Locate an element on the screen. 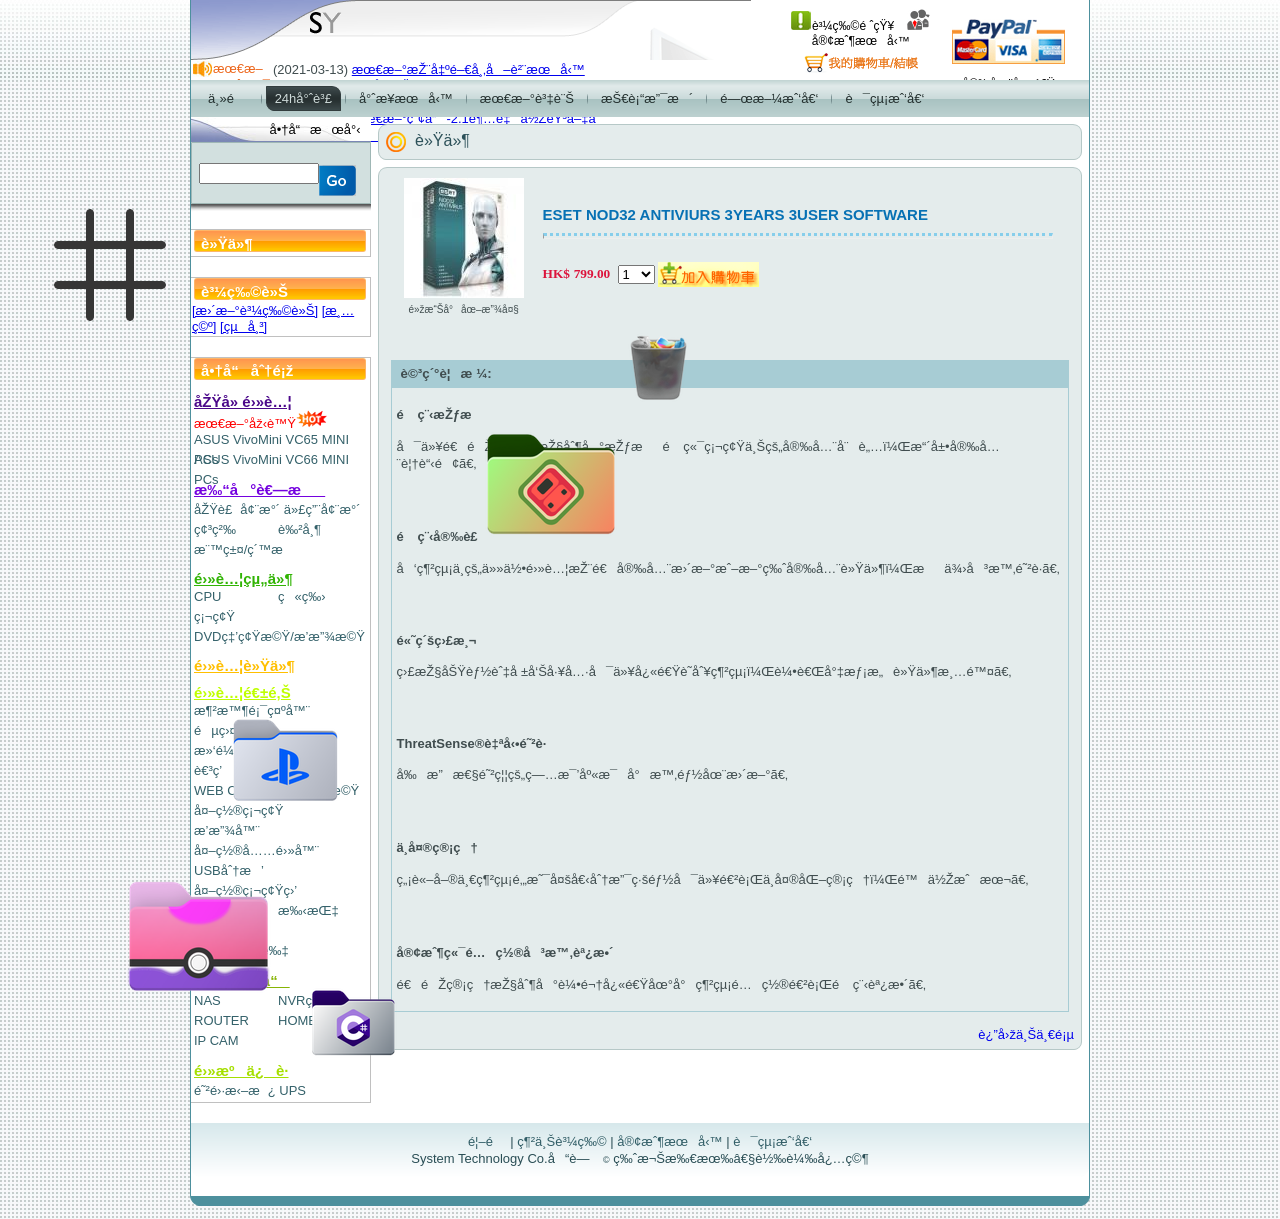  open folder containing PlayStation games or content is located at coordinates (285, 763).